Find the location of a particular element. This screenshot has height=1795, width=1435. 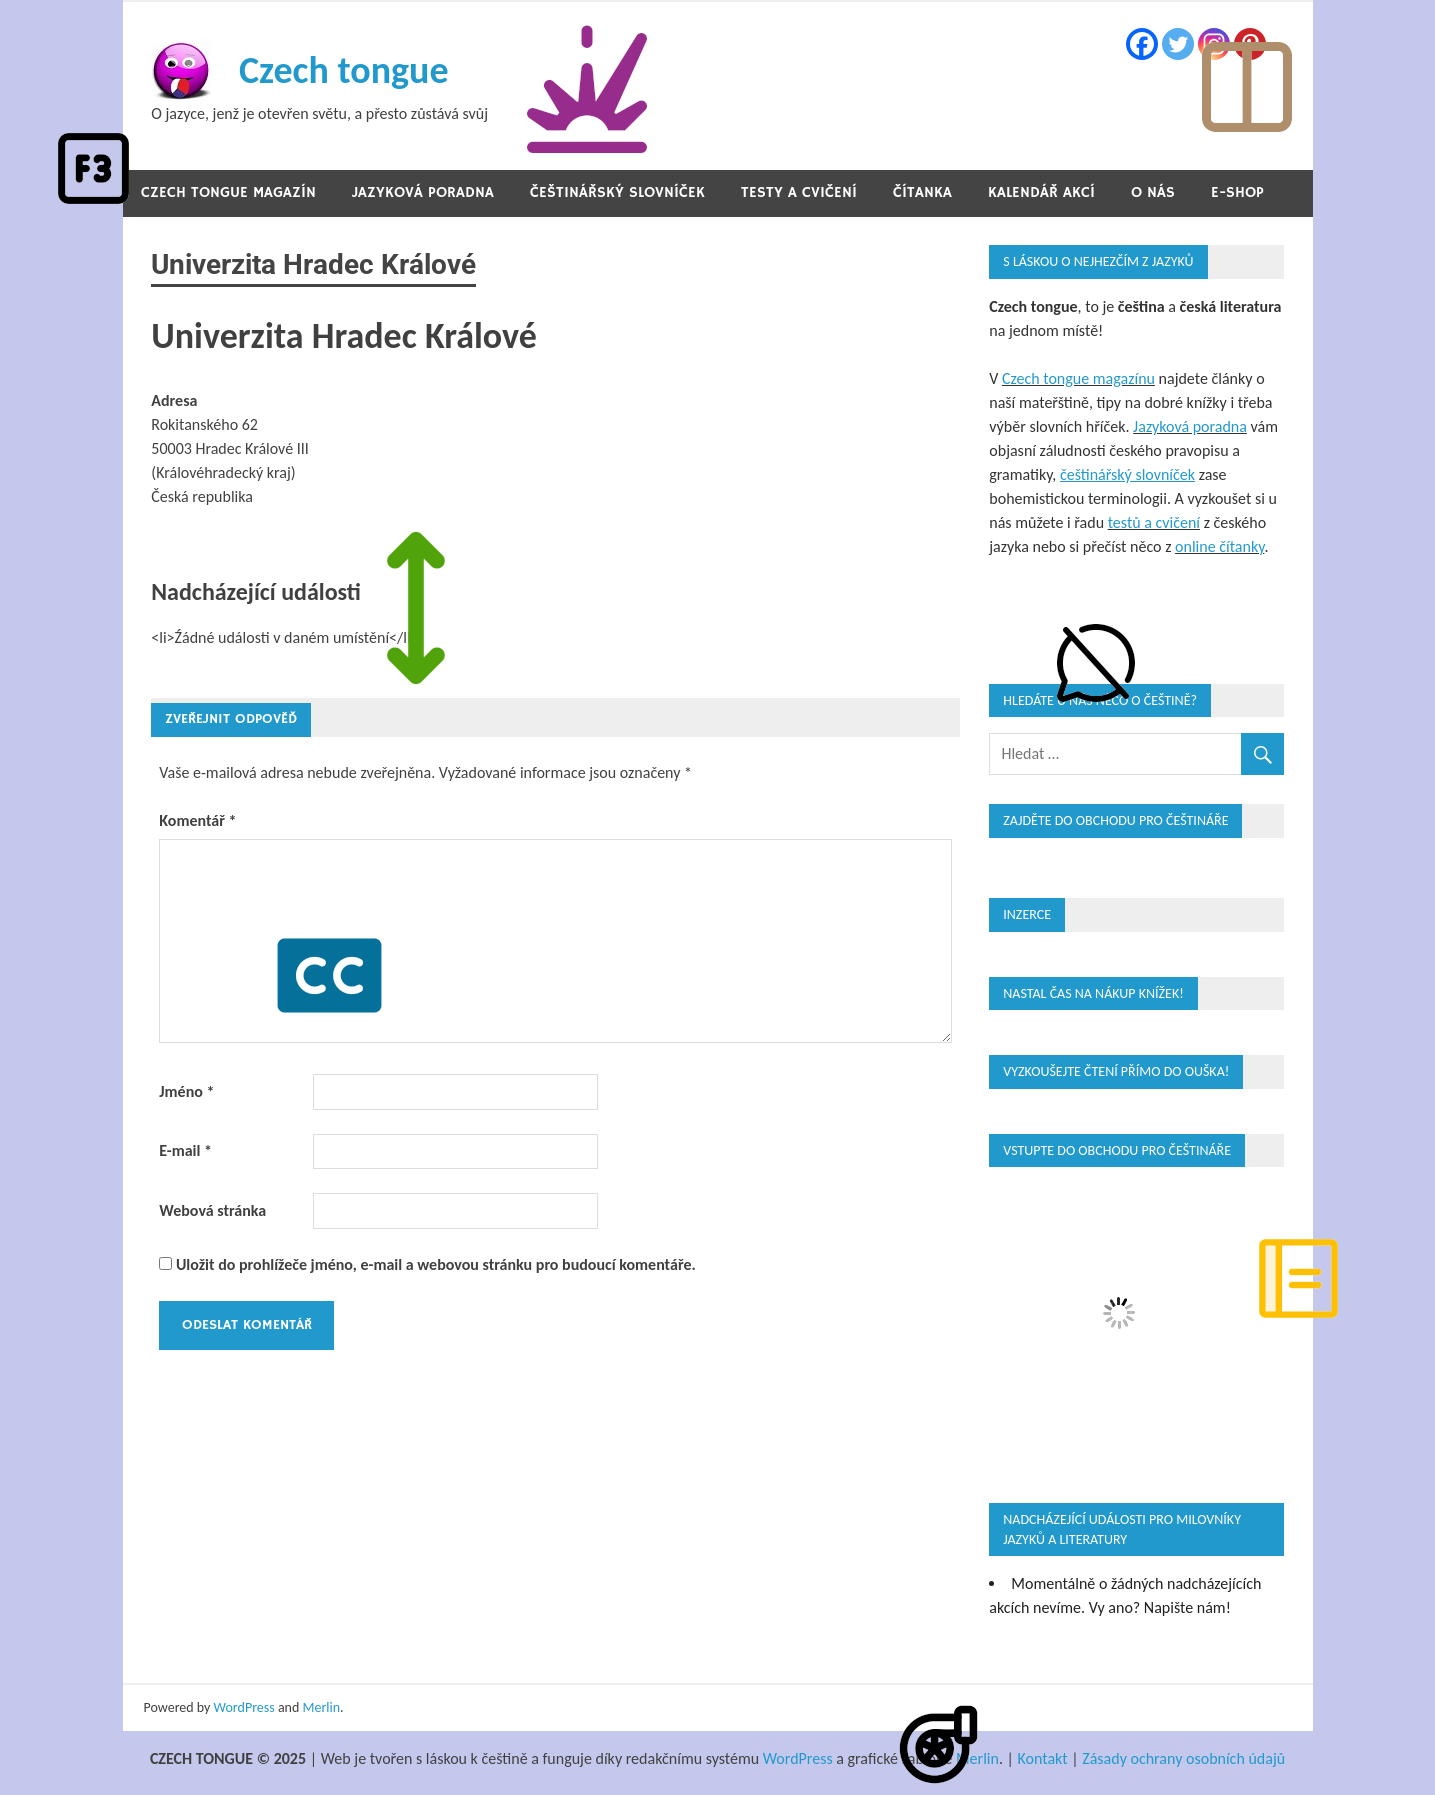

press F3 keyboard shortcut is located at coordinates (93, 168).